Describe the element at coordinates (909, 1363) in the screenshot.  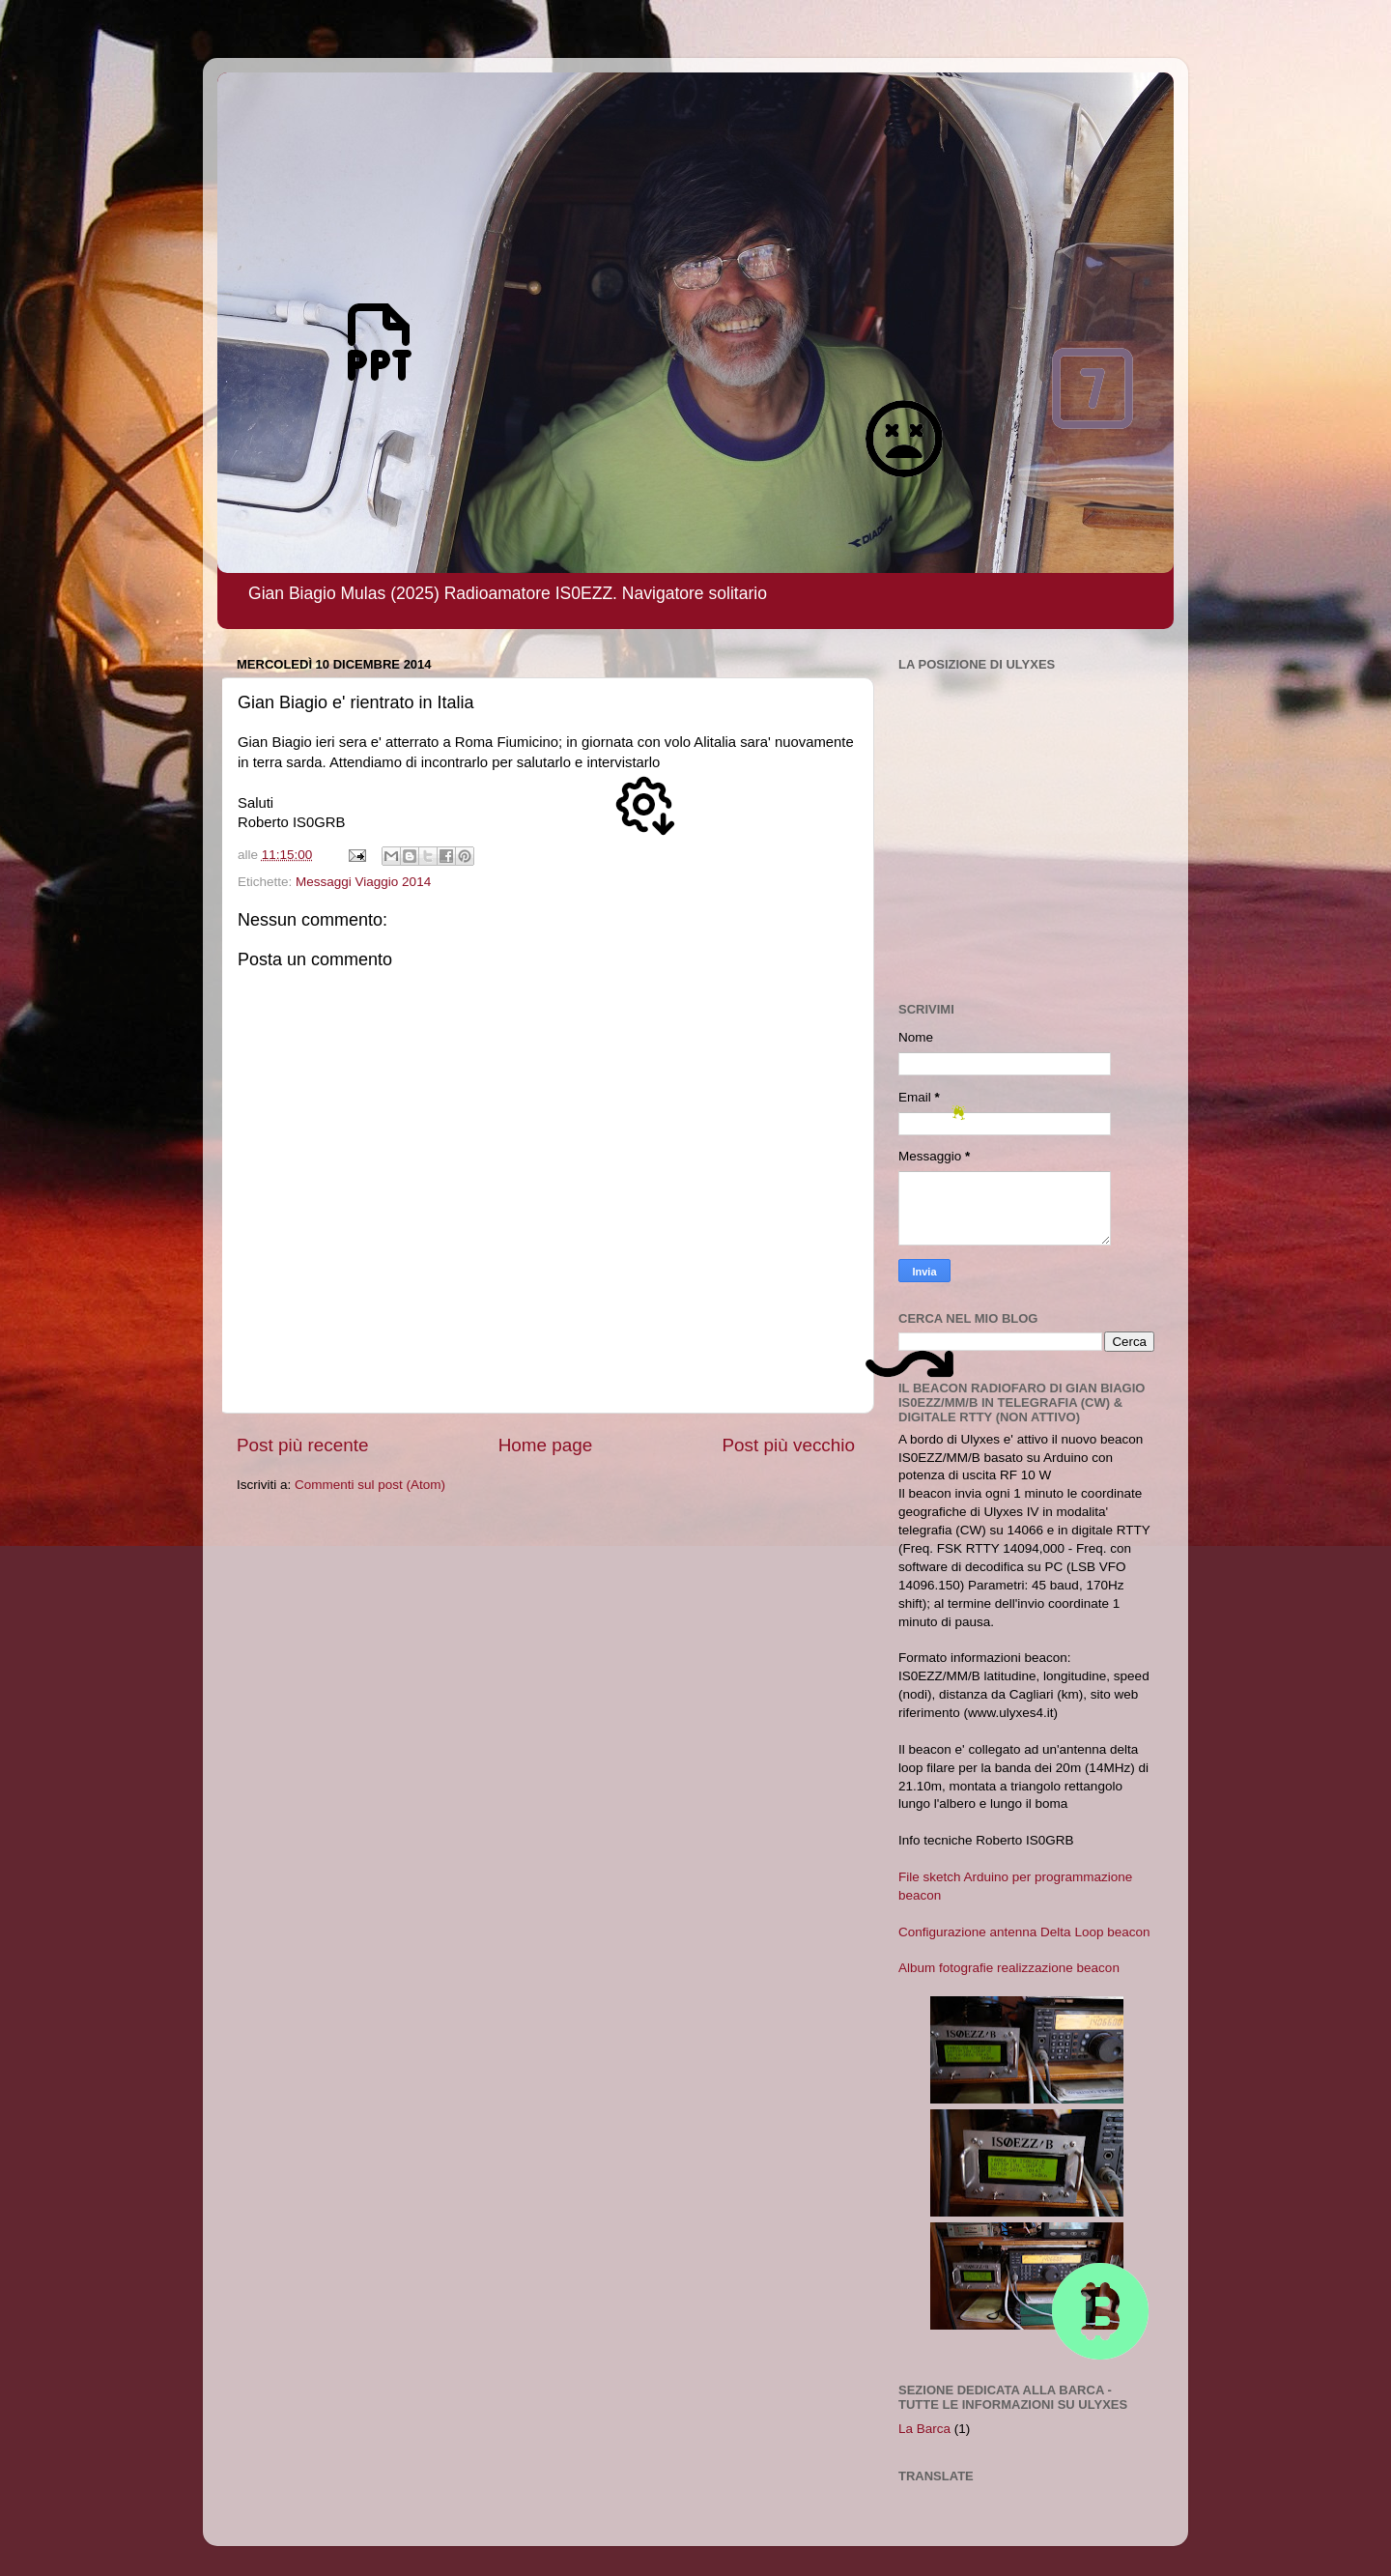
I see `indicates a flowing or wave-like transition downward` at that location.